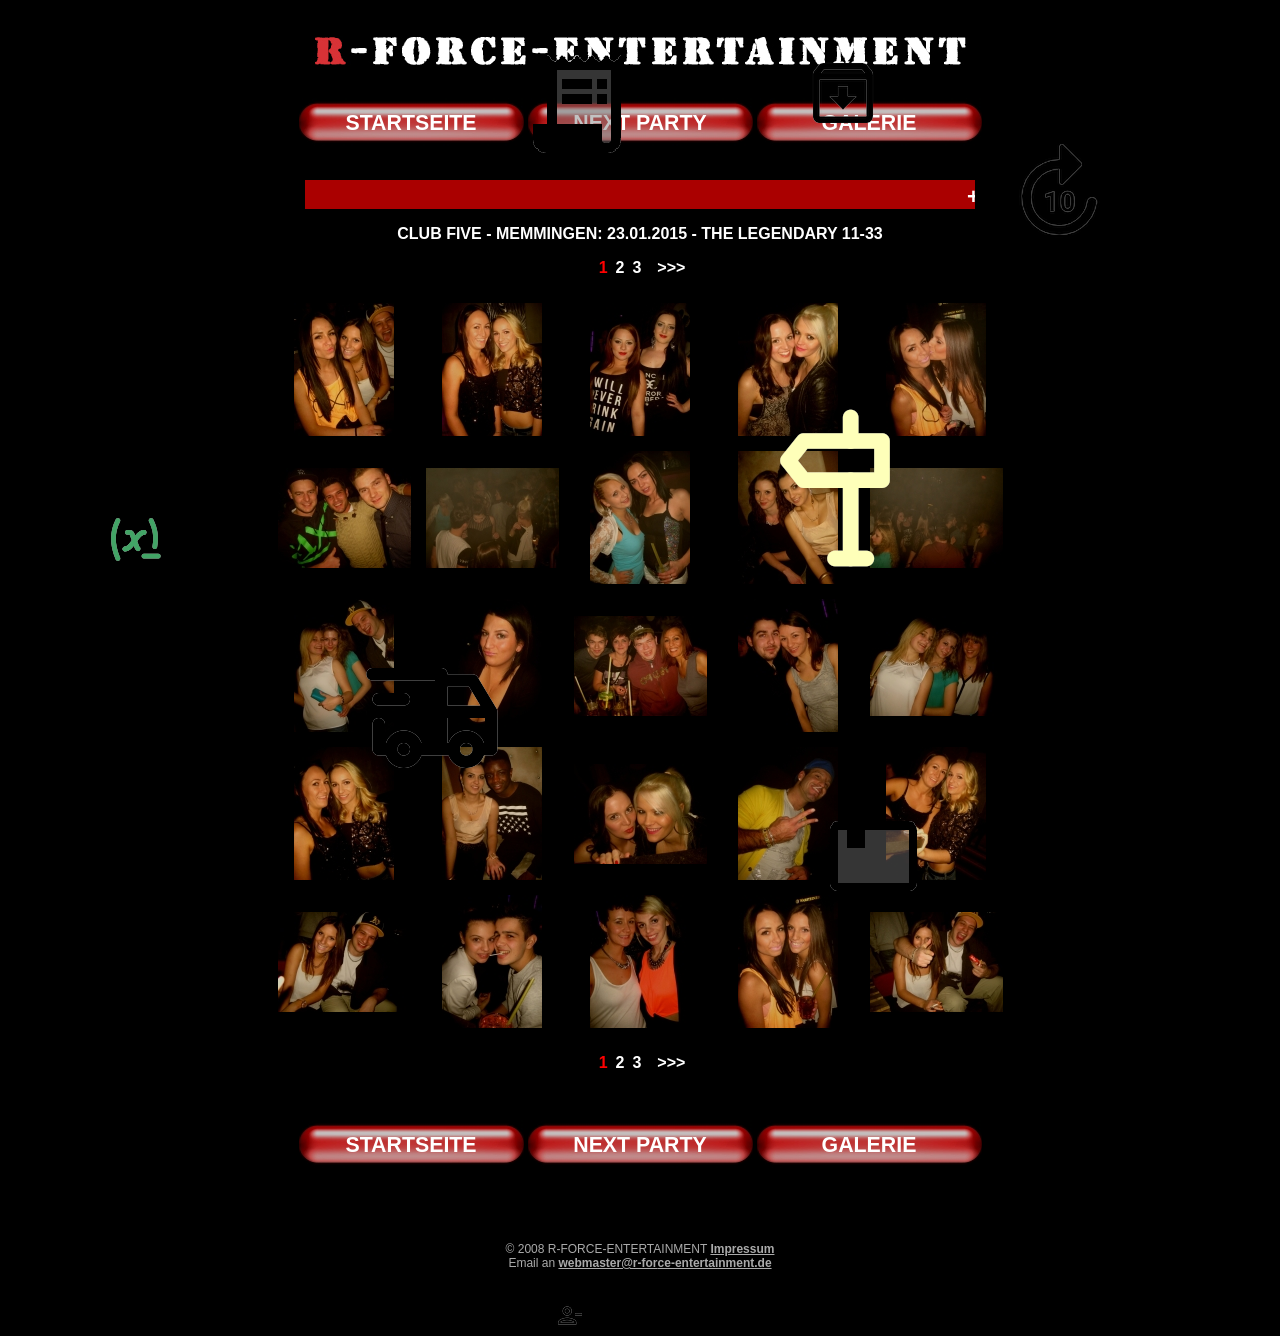 The width and height of the screenshot is (1280, 1336). What do you see at coordinates (569, 1315) in the screenshot?
I see `remove a contact or friend` at bounding box center [569, 1315].